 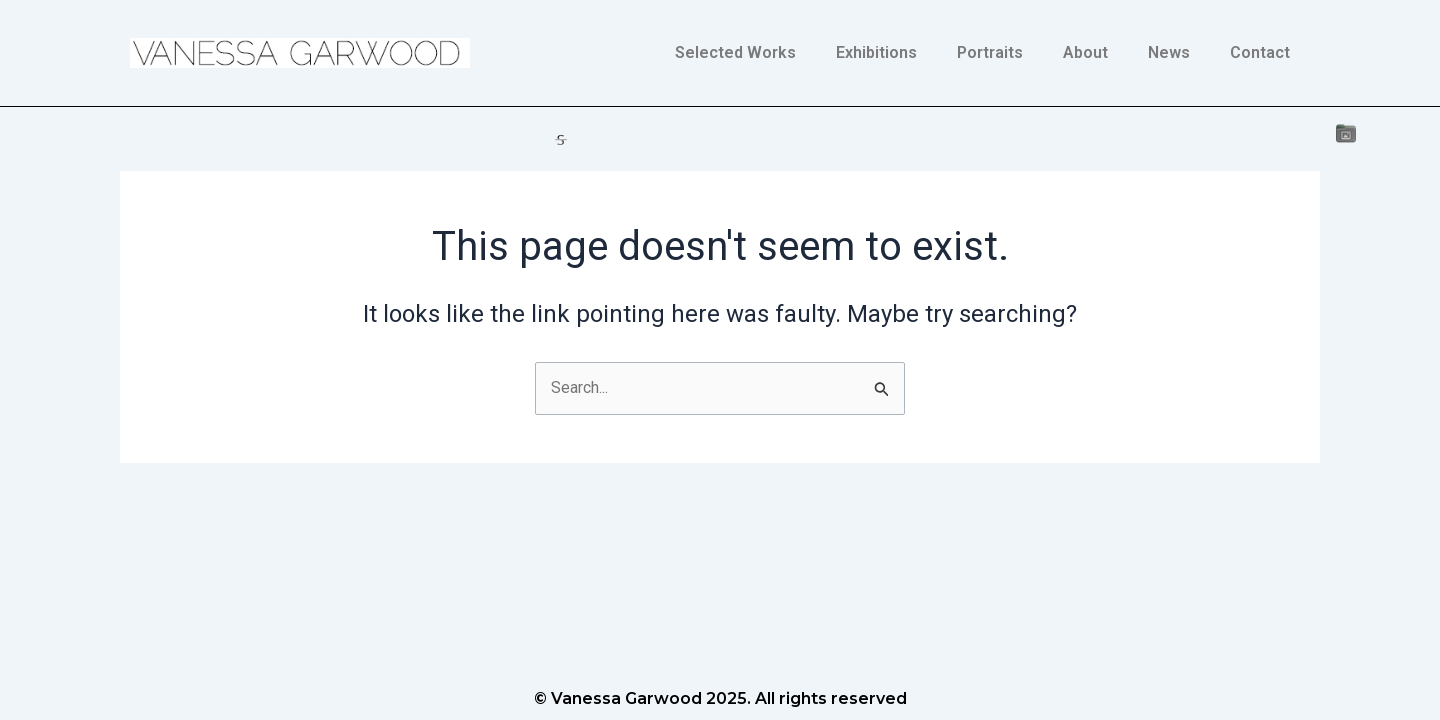 I want to click on apply strikethrough formatting to selected text, so click(x=561, y=140).